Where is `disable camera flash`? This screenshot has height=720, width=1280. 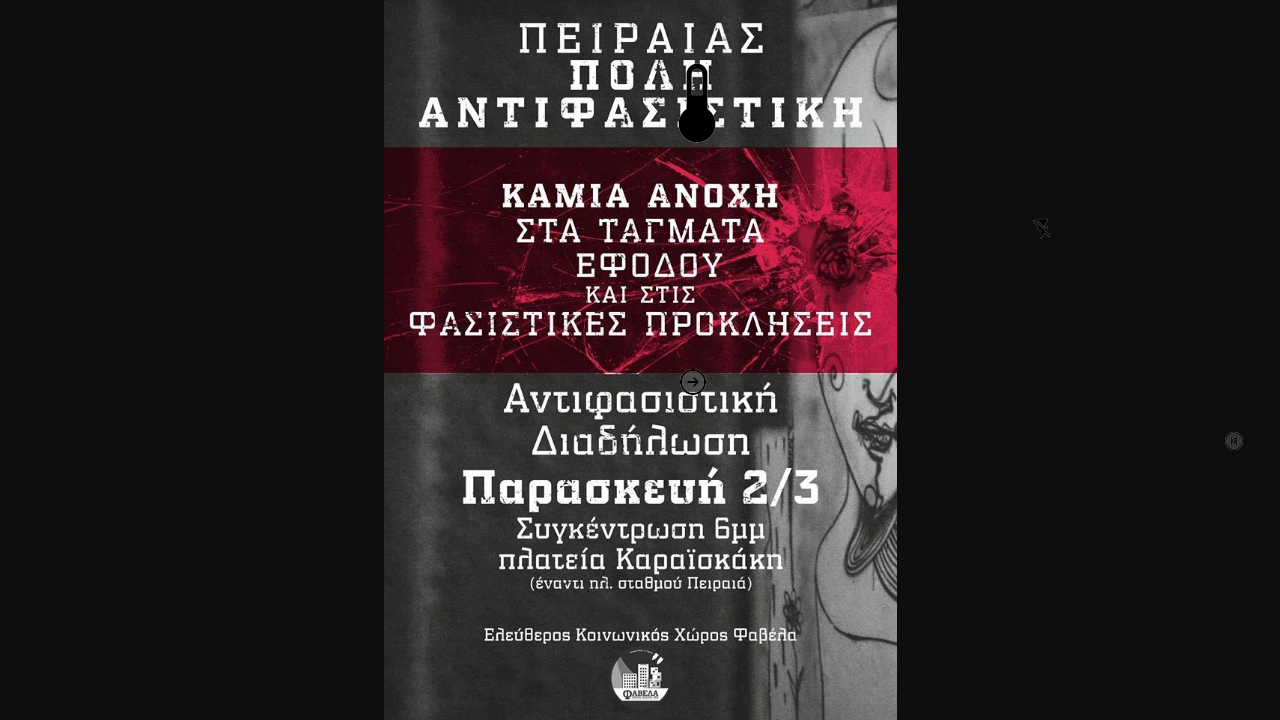
disable camera flash is located at coordinates (1043, 229).